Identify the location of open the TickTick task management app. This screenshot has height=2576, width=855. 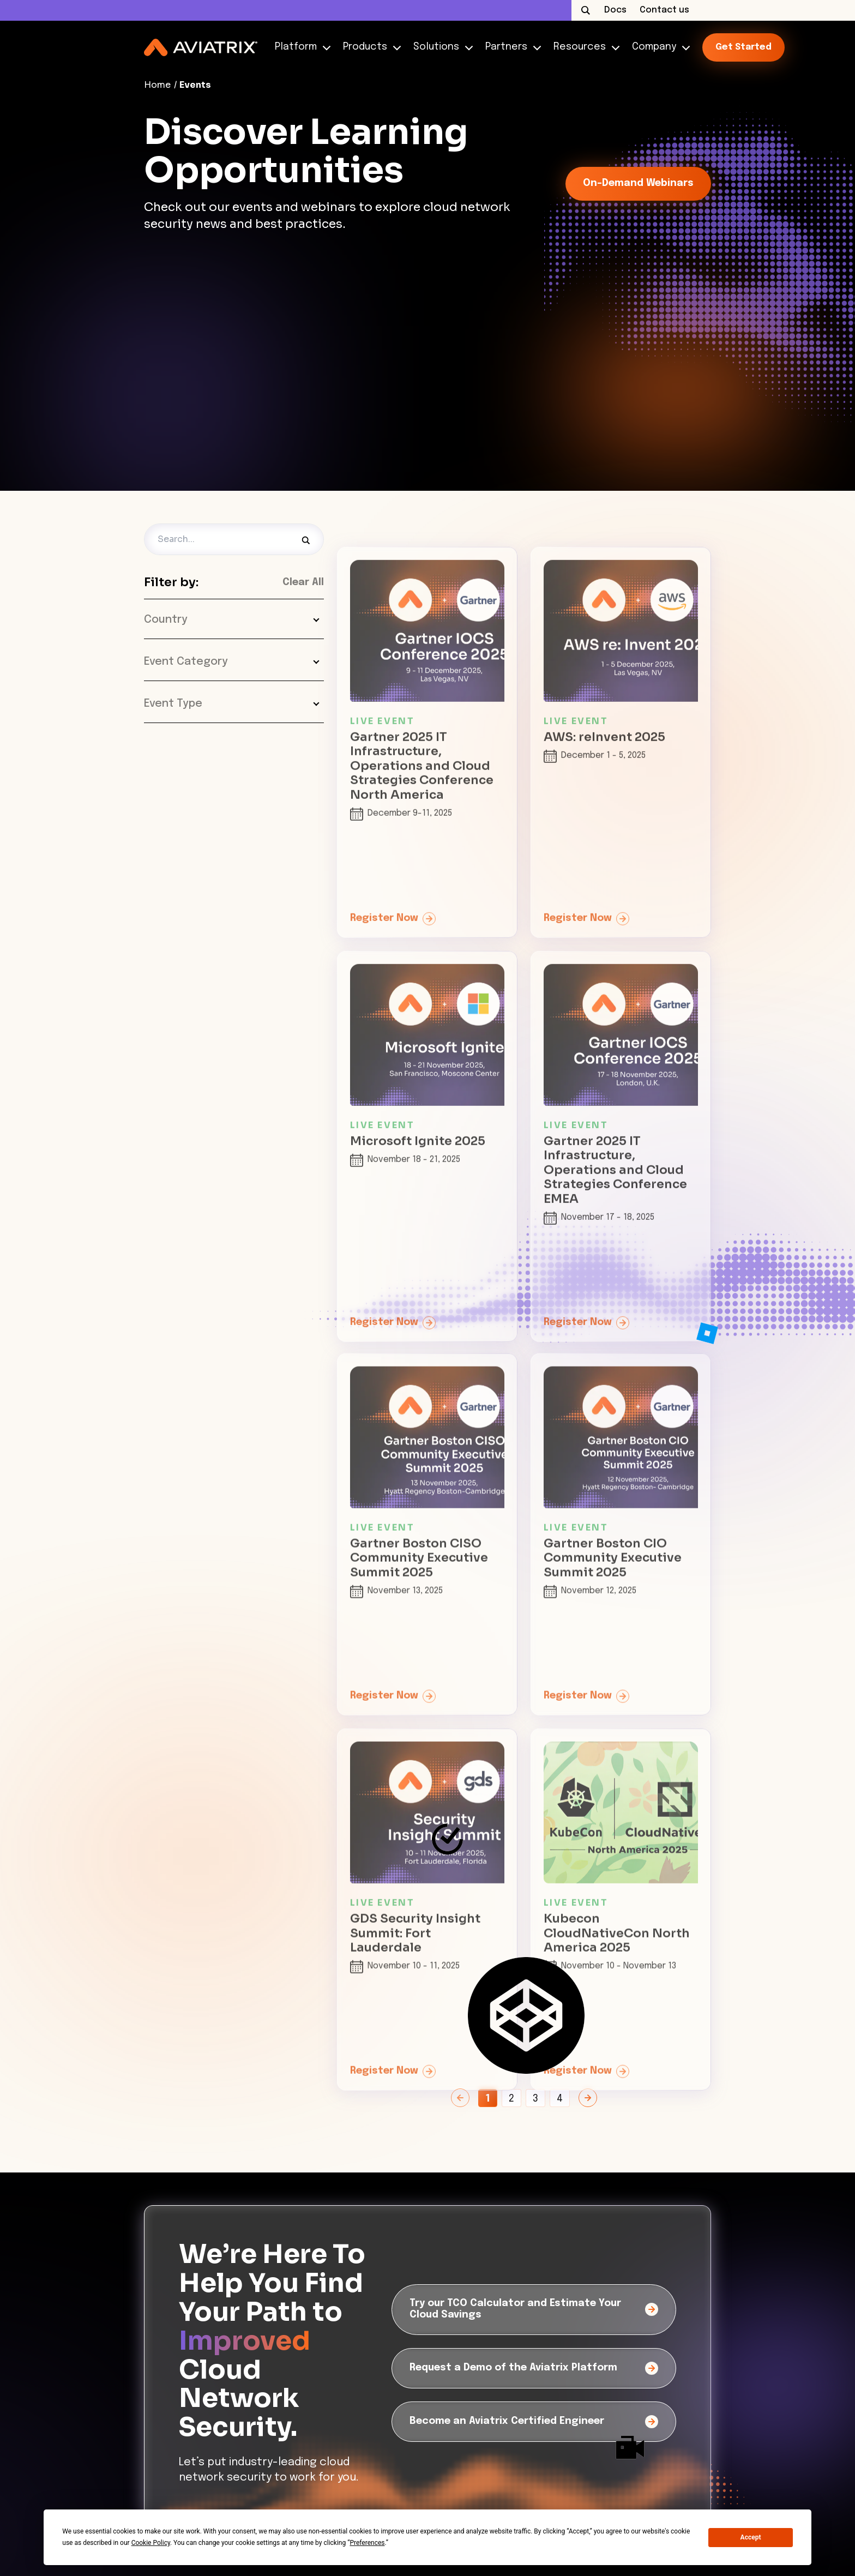
(447, 1839).